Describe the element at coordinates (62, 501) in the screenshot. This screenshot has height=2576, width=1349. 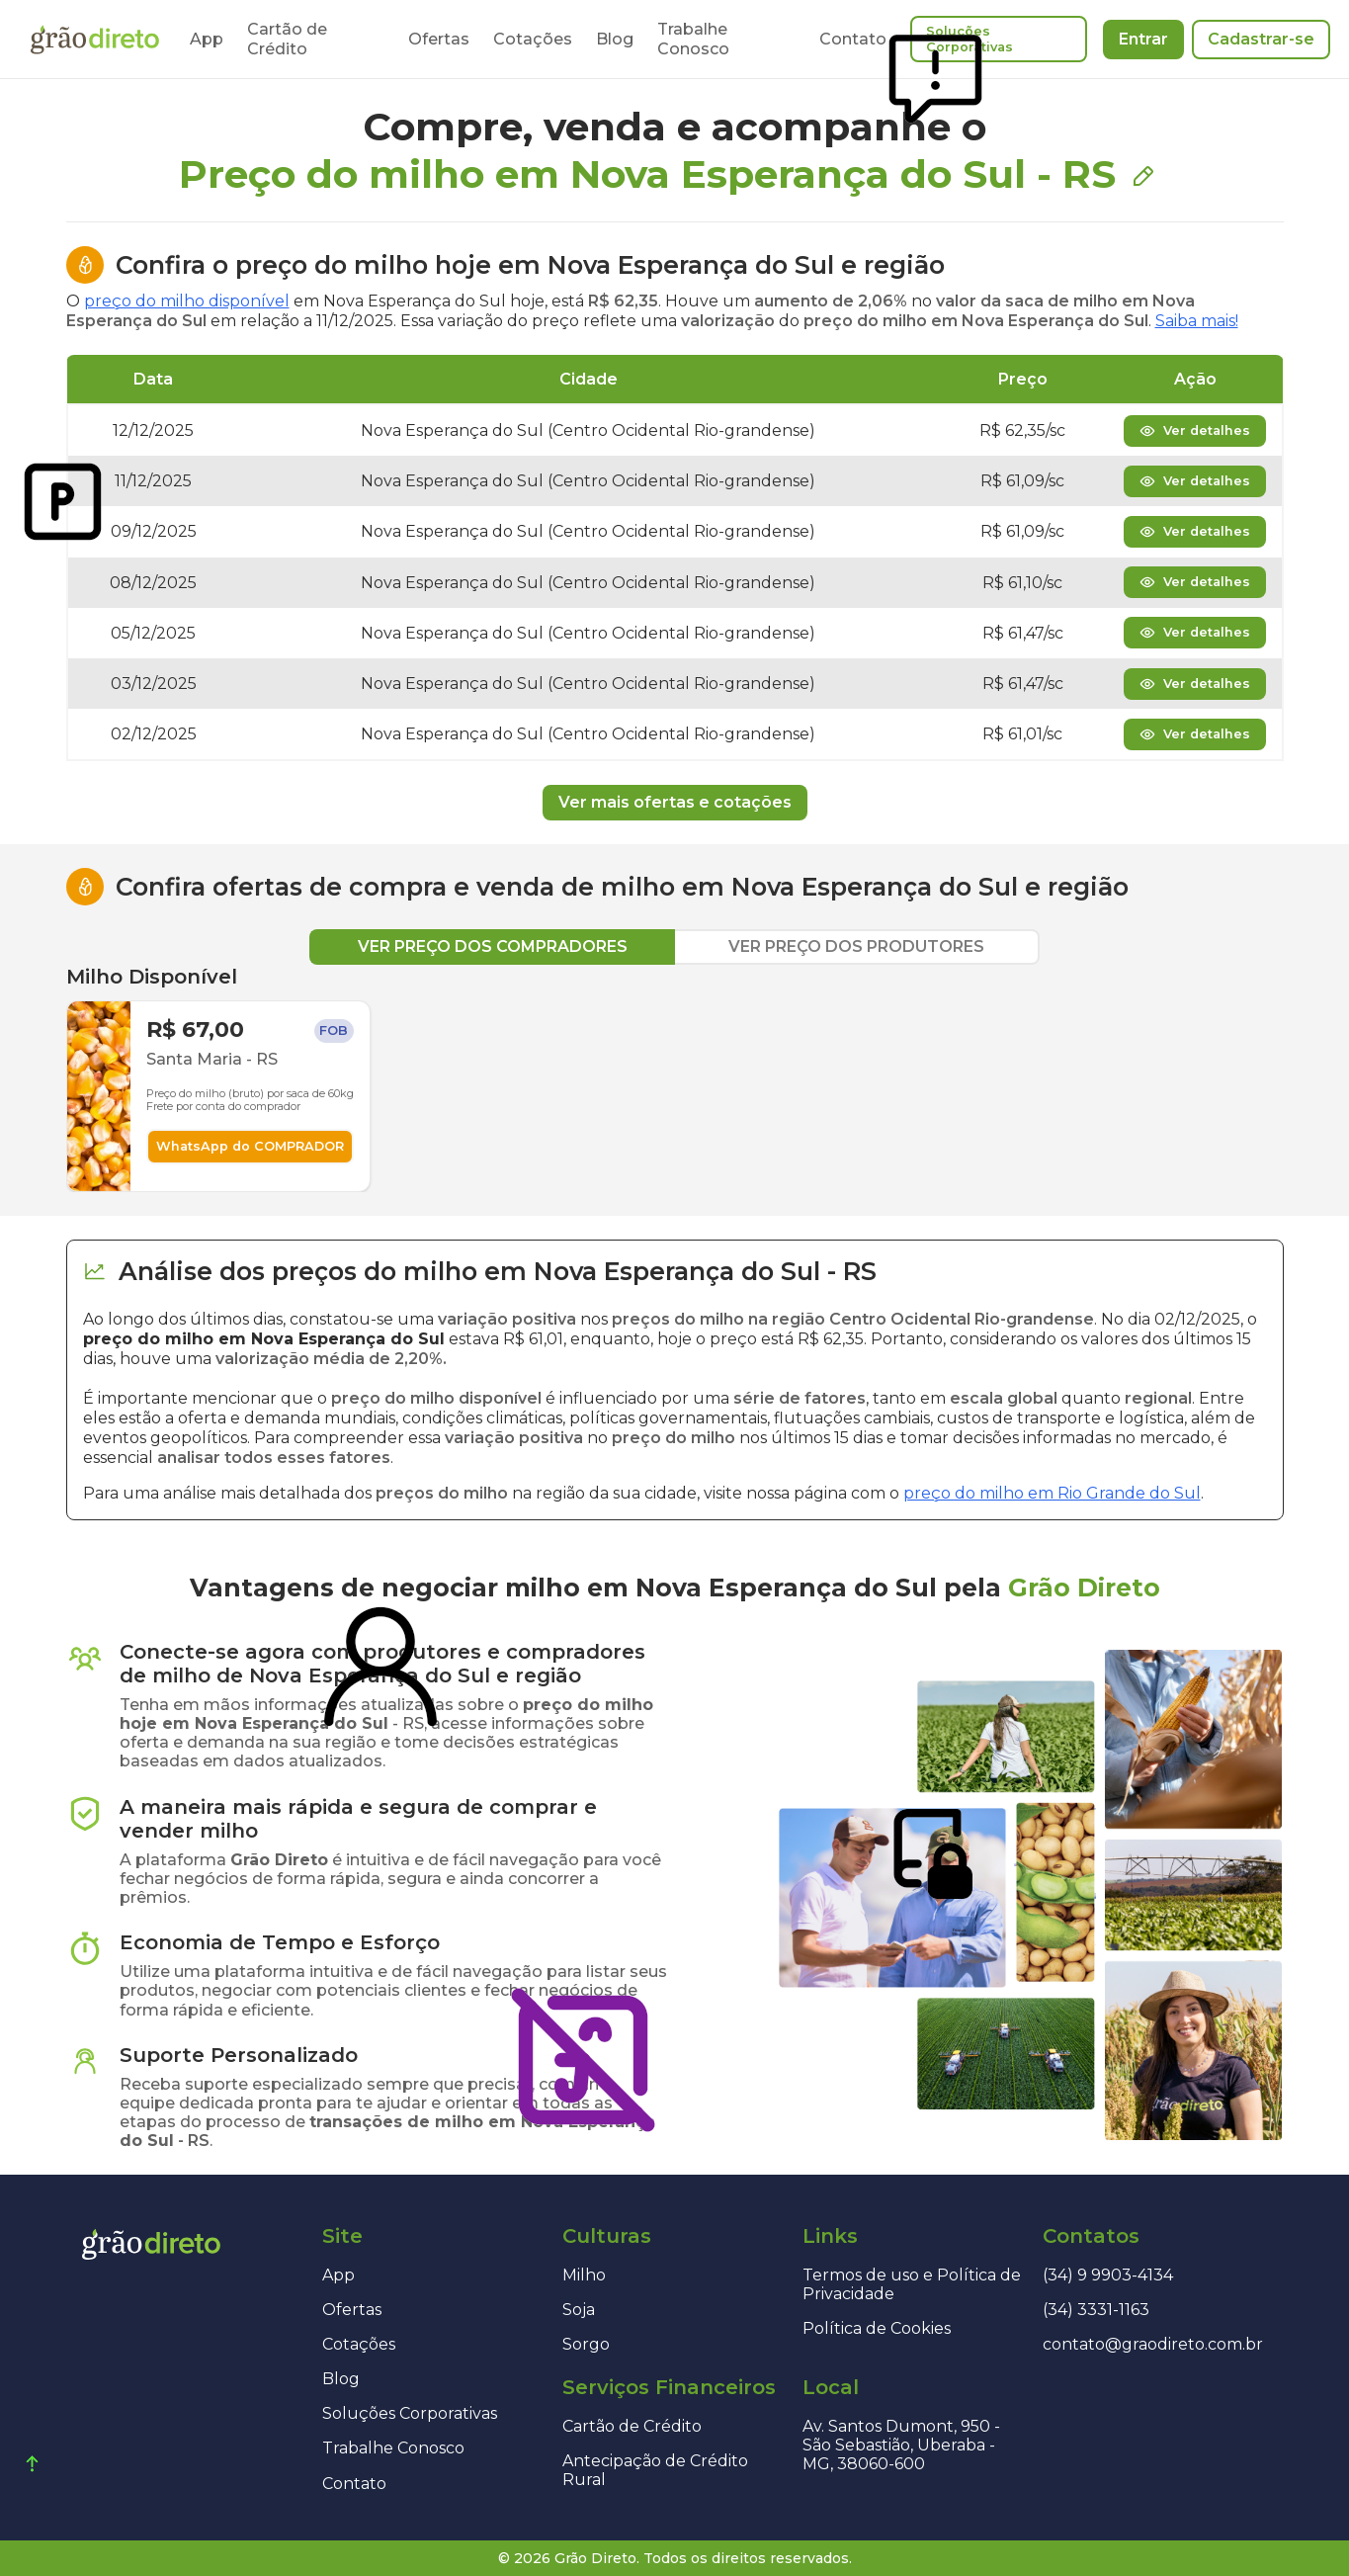
I see `parking location or services` at that location.